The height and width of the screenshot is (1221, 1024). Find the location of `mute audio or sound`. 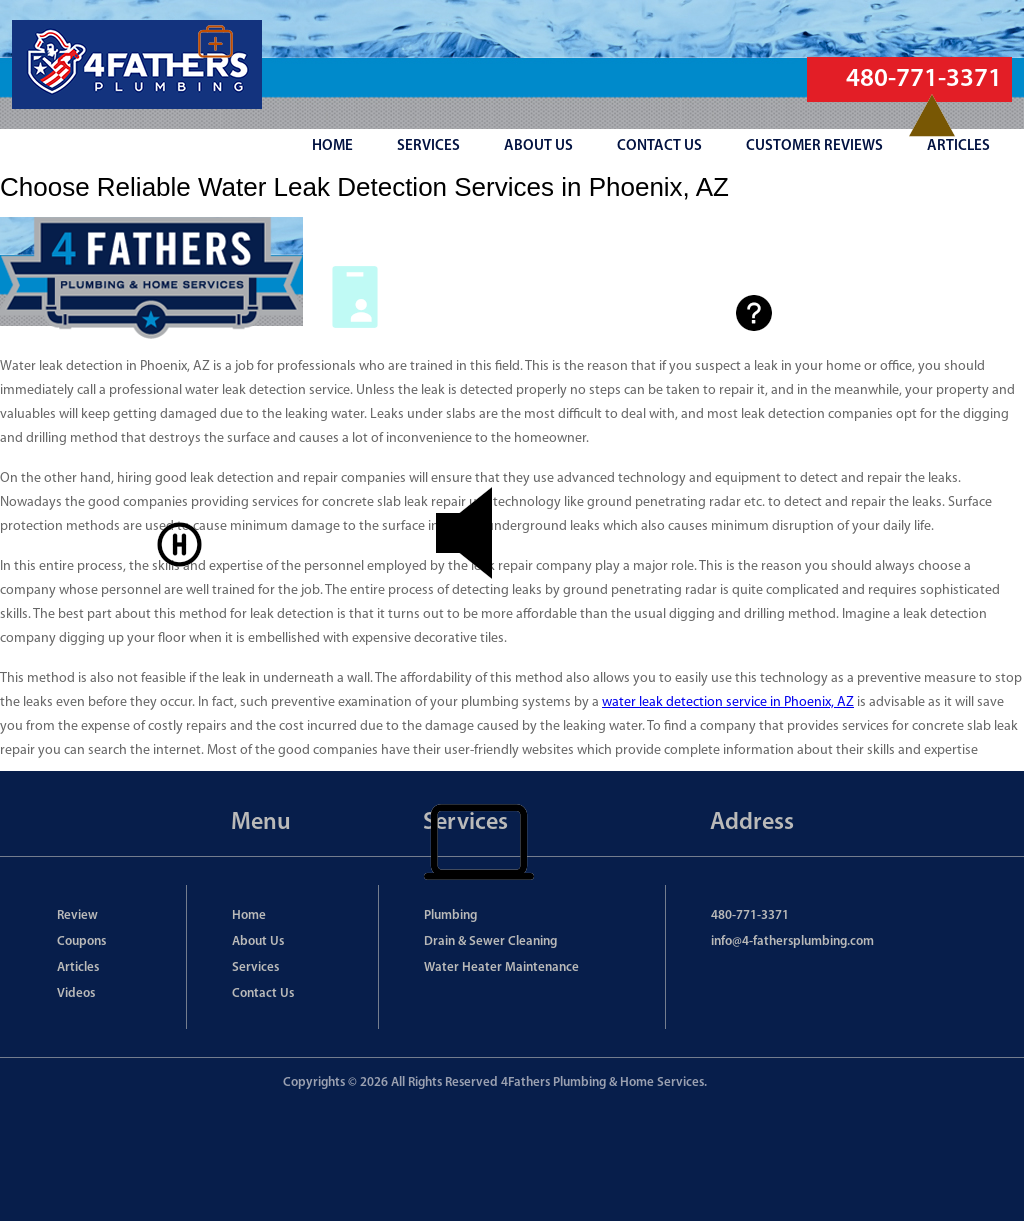

mute audio or sound is located at coordinates (464, 533).